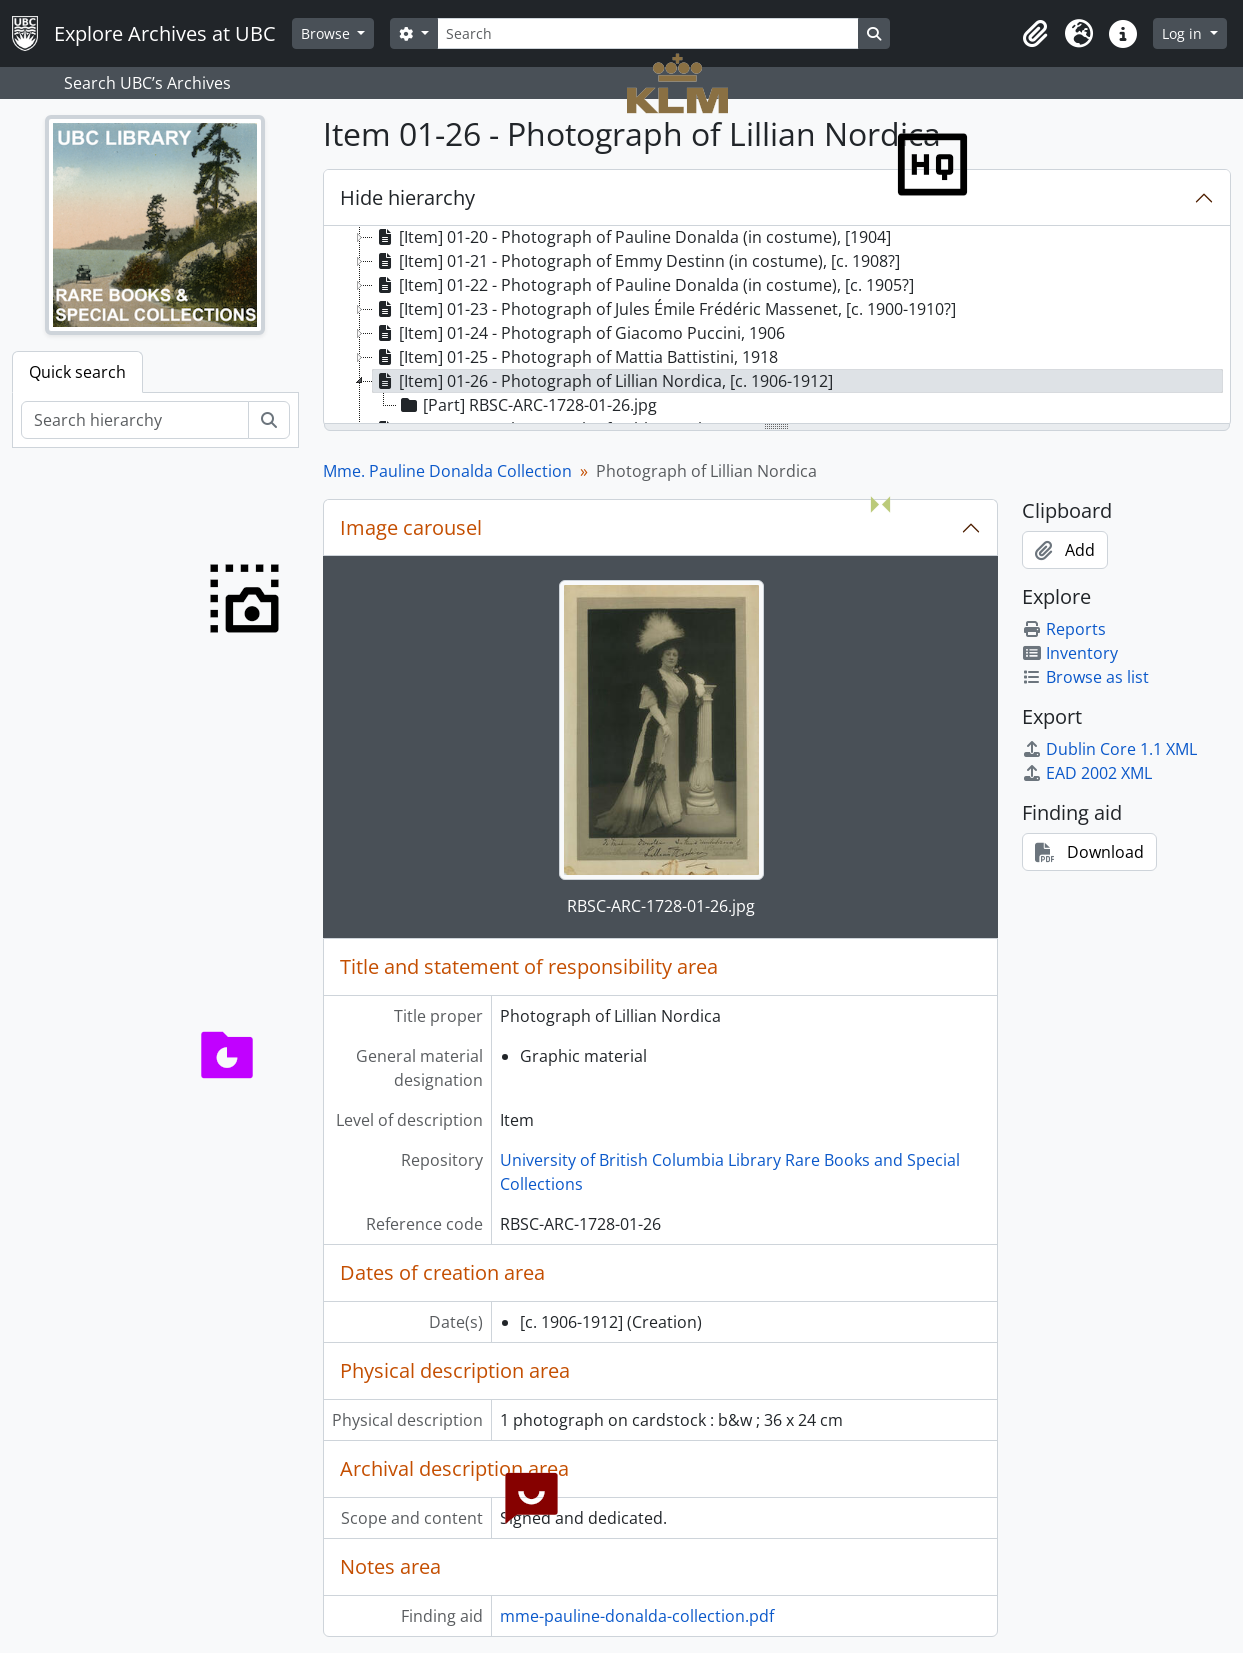  What do you see at coordinates (677, 83) in the screenshot?
I see `visit KLM airline website or app` at bounding box center [677, 83].